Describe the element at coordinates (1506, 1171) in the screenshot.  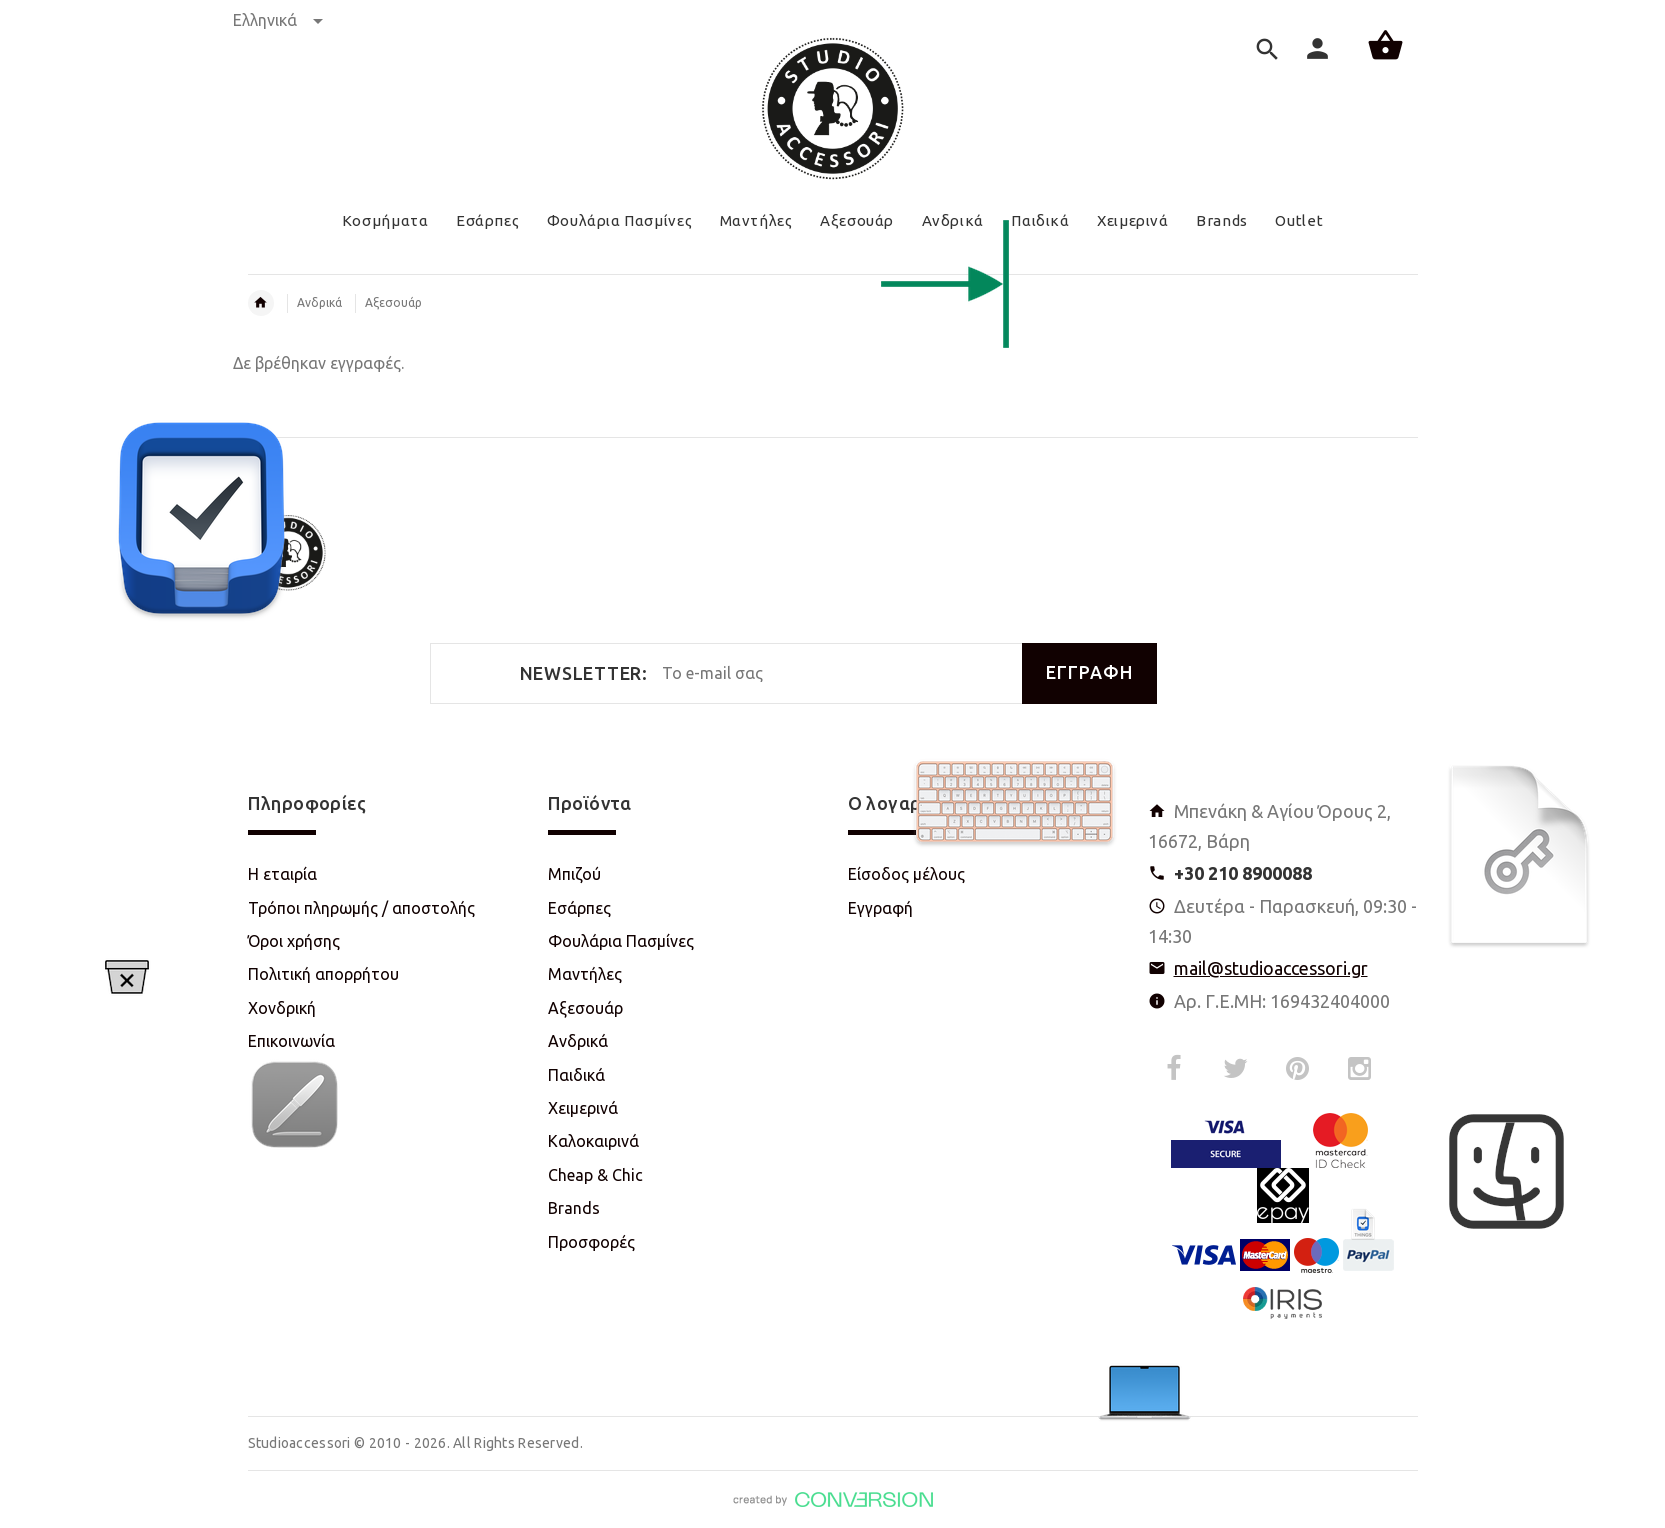
I see `open file manager` at that location.